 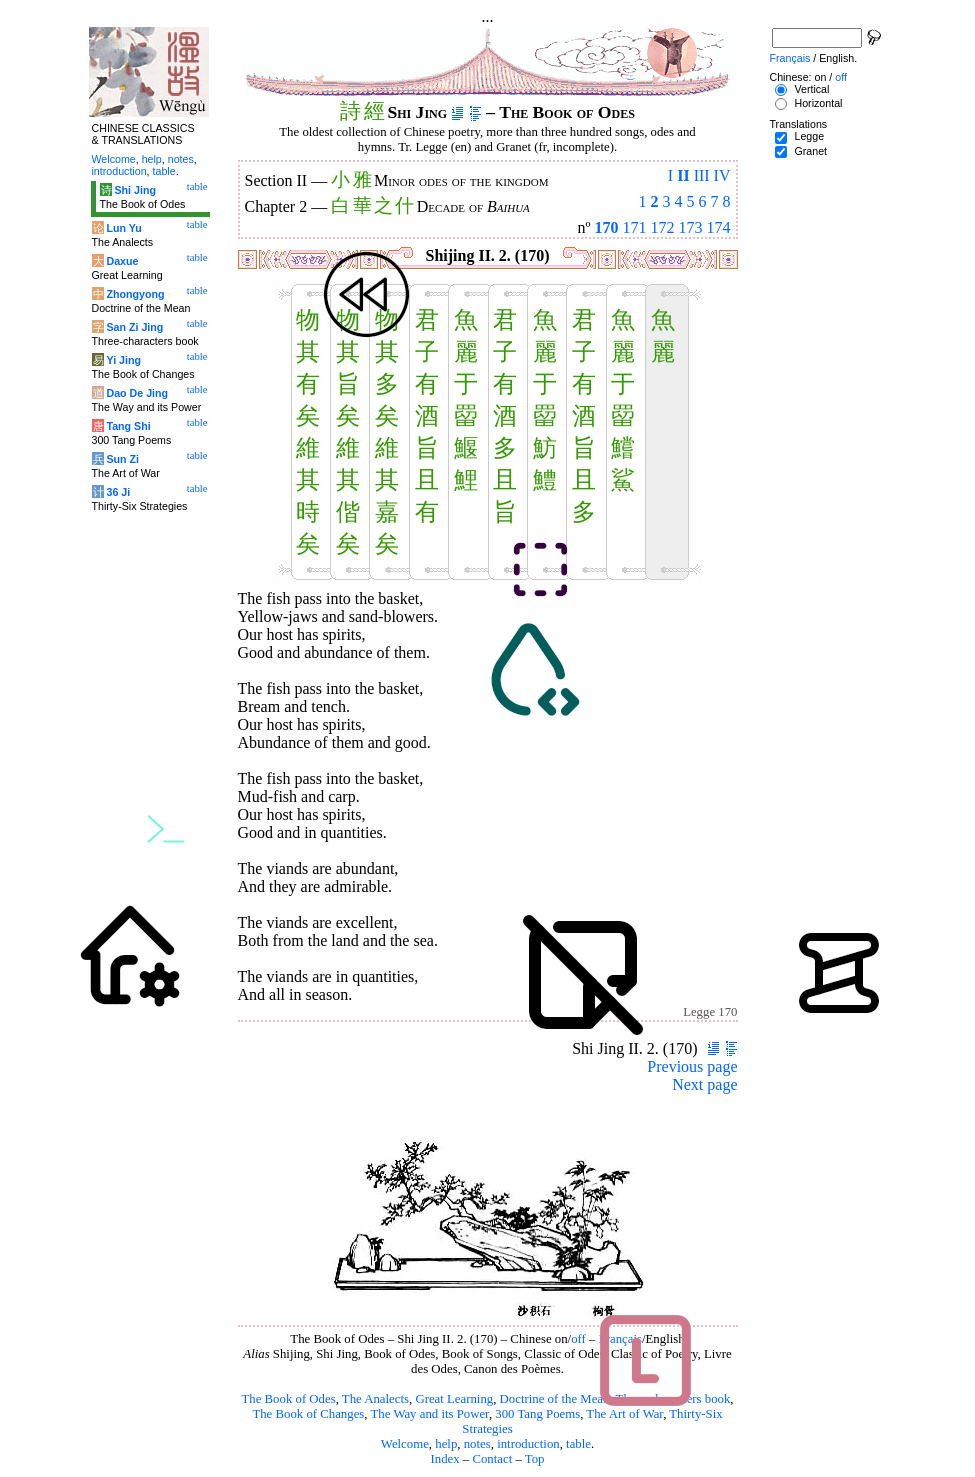 What do you see at coordinates (366, 294) in the screenshot?
I see `rewind or skip backward in media playback` at bounding box center [366, 294].